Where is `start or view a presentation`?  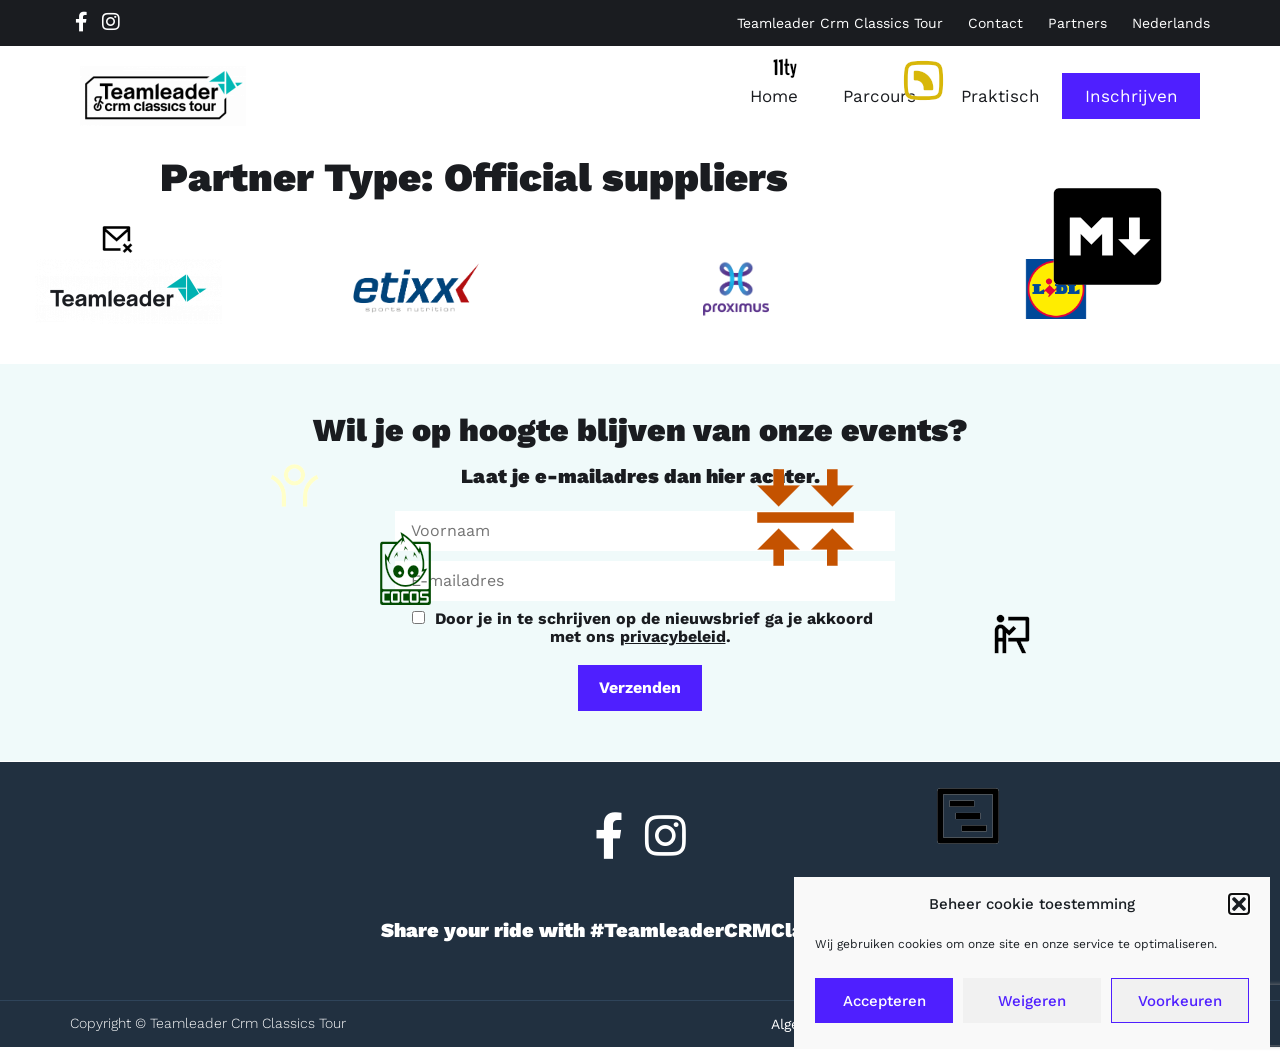 start or view a presentation is located at coordinates (1012, 634).